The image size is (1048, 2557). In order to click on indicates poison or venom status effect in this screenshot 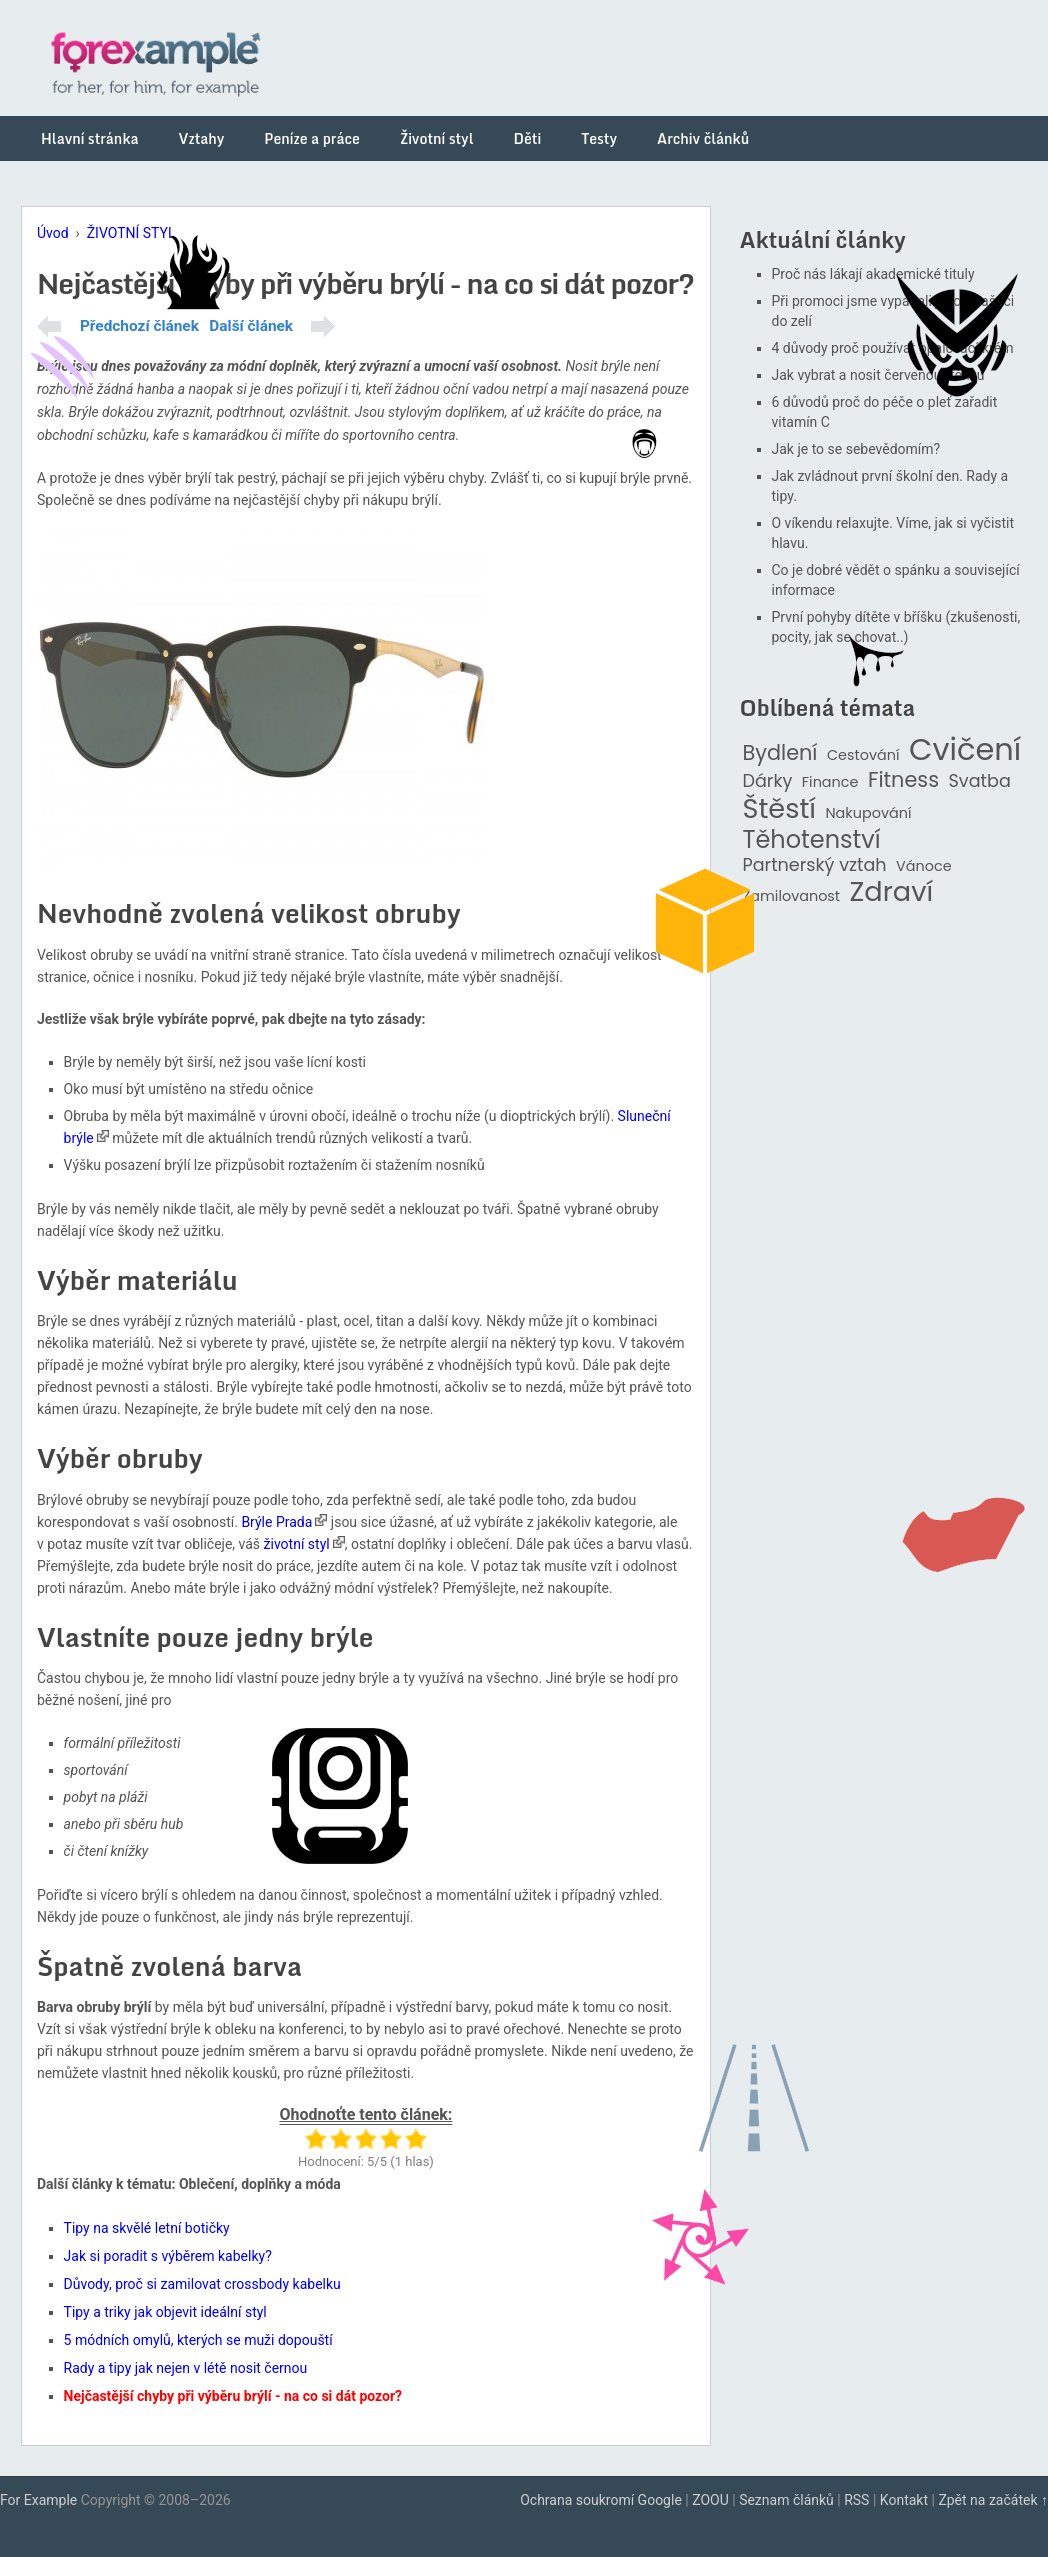, I will do `click(644, 443)`.